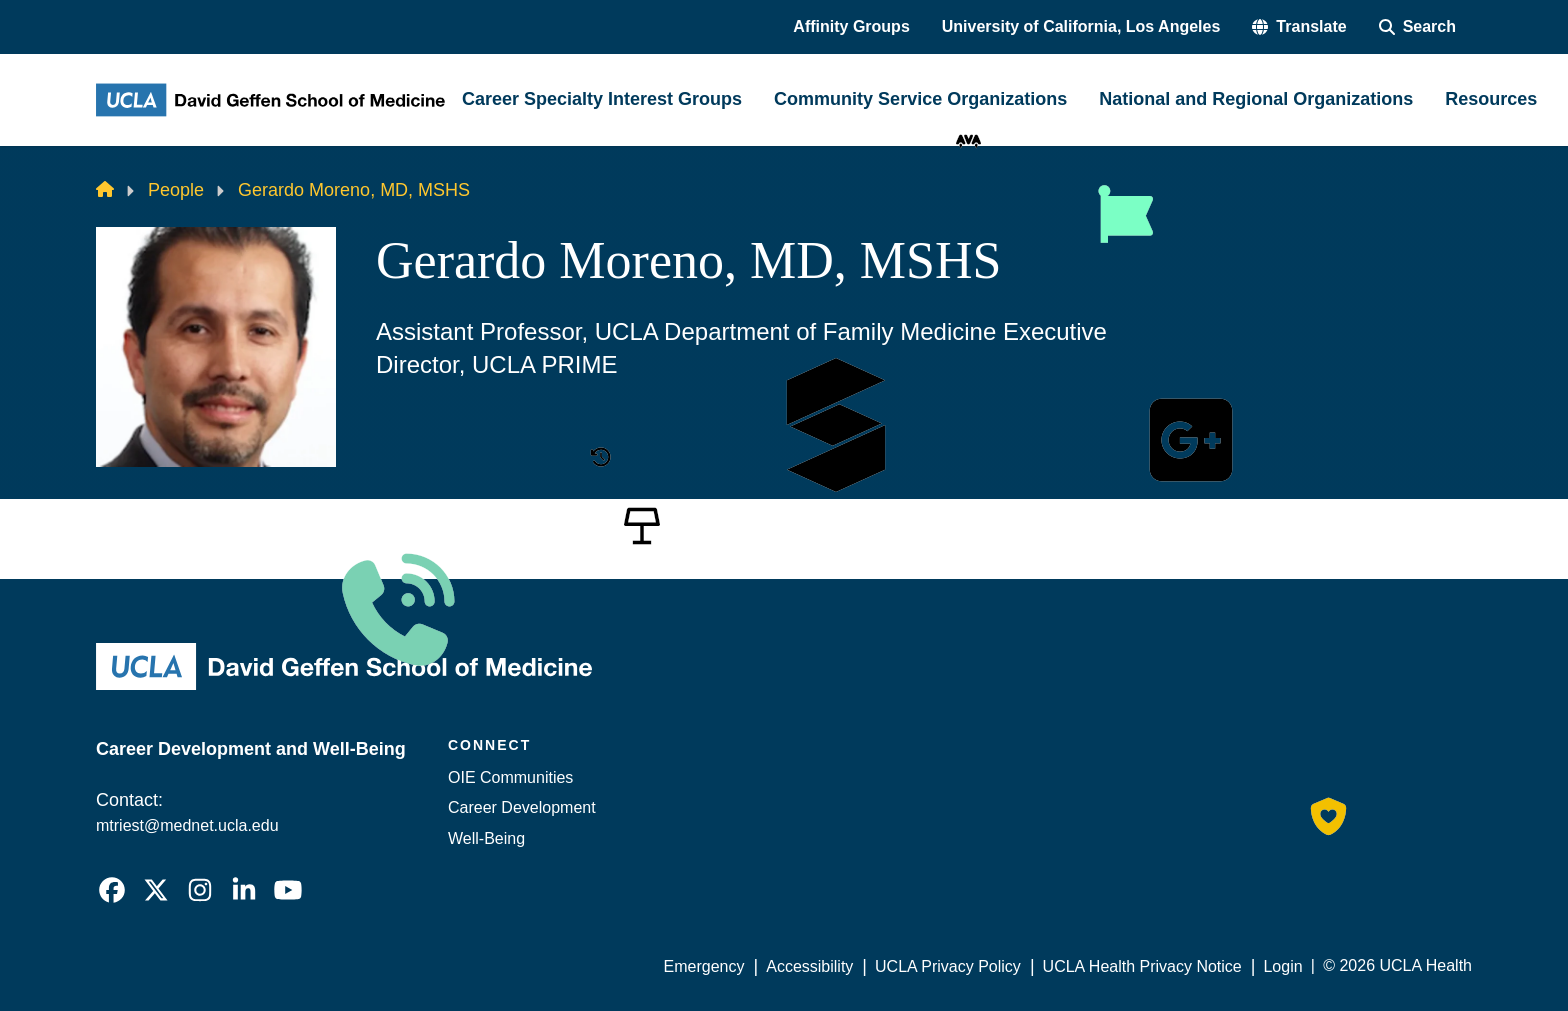 The image size is (1568, 1011). Describe the element at coordinates (968, 141) in the screenshot. I see `AVA JavaScript testing framework logo` at that location.